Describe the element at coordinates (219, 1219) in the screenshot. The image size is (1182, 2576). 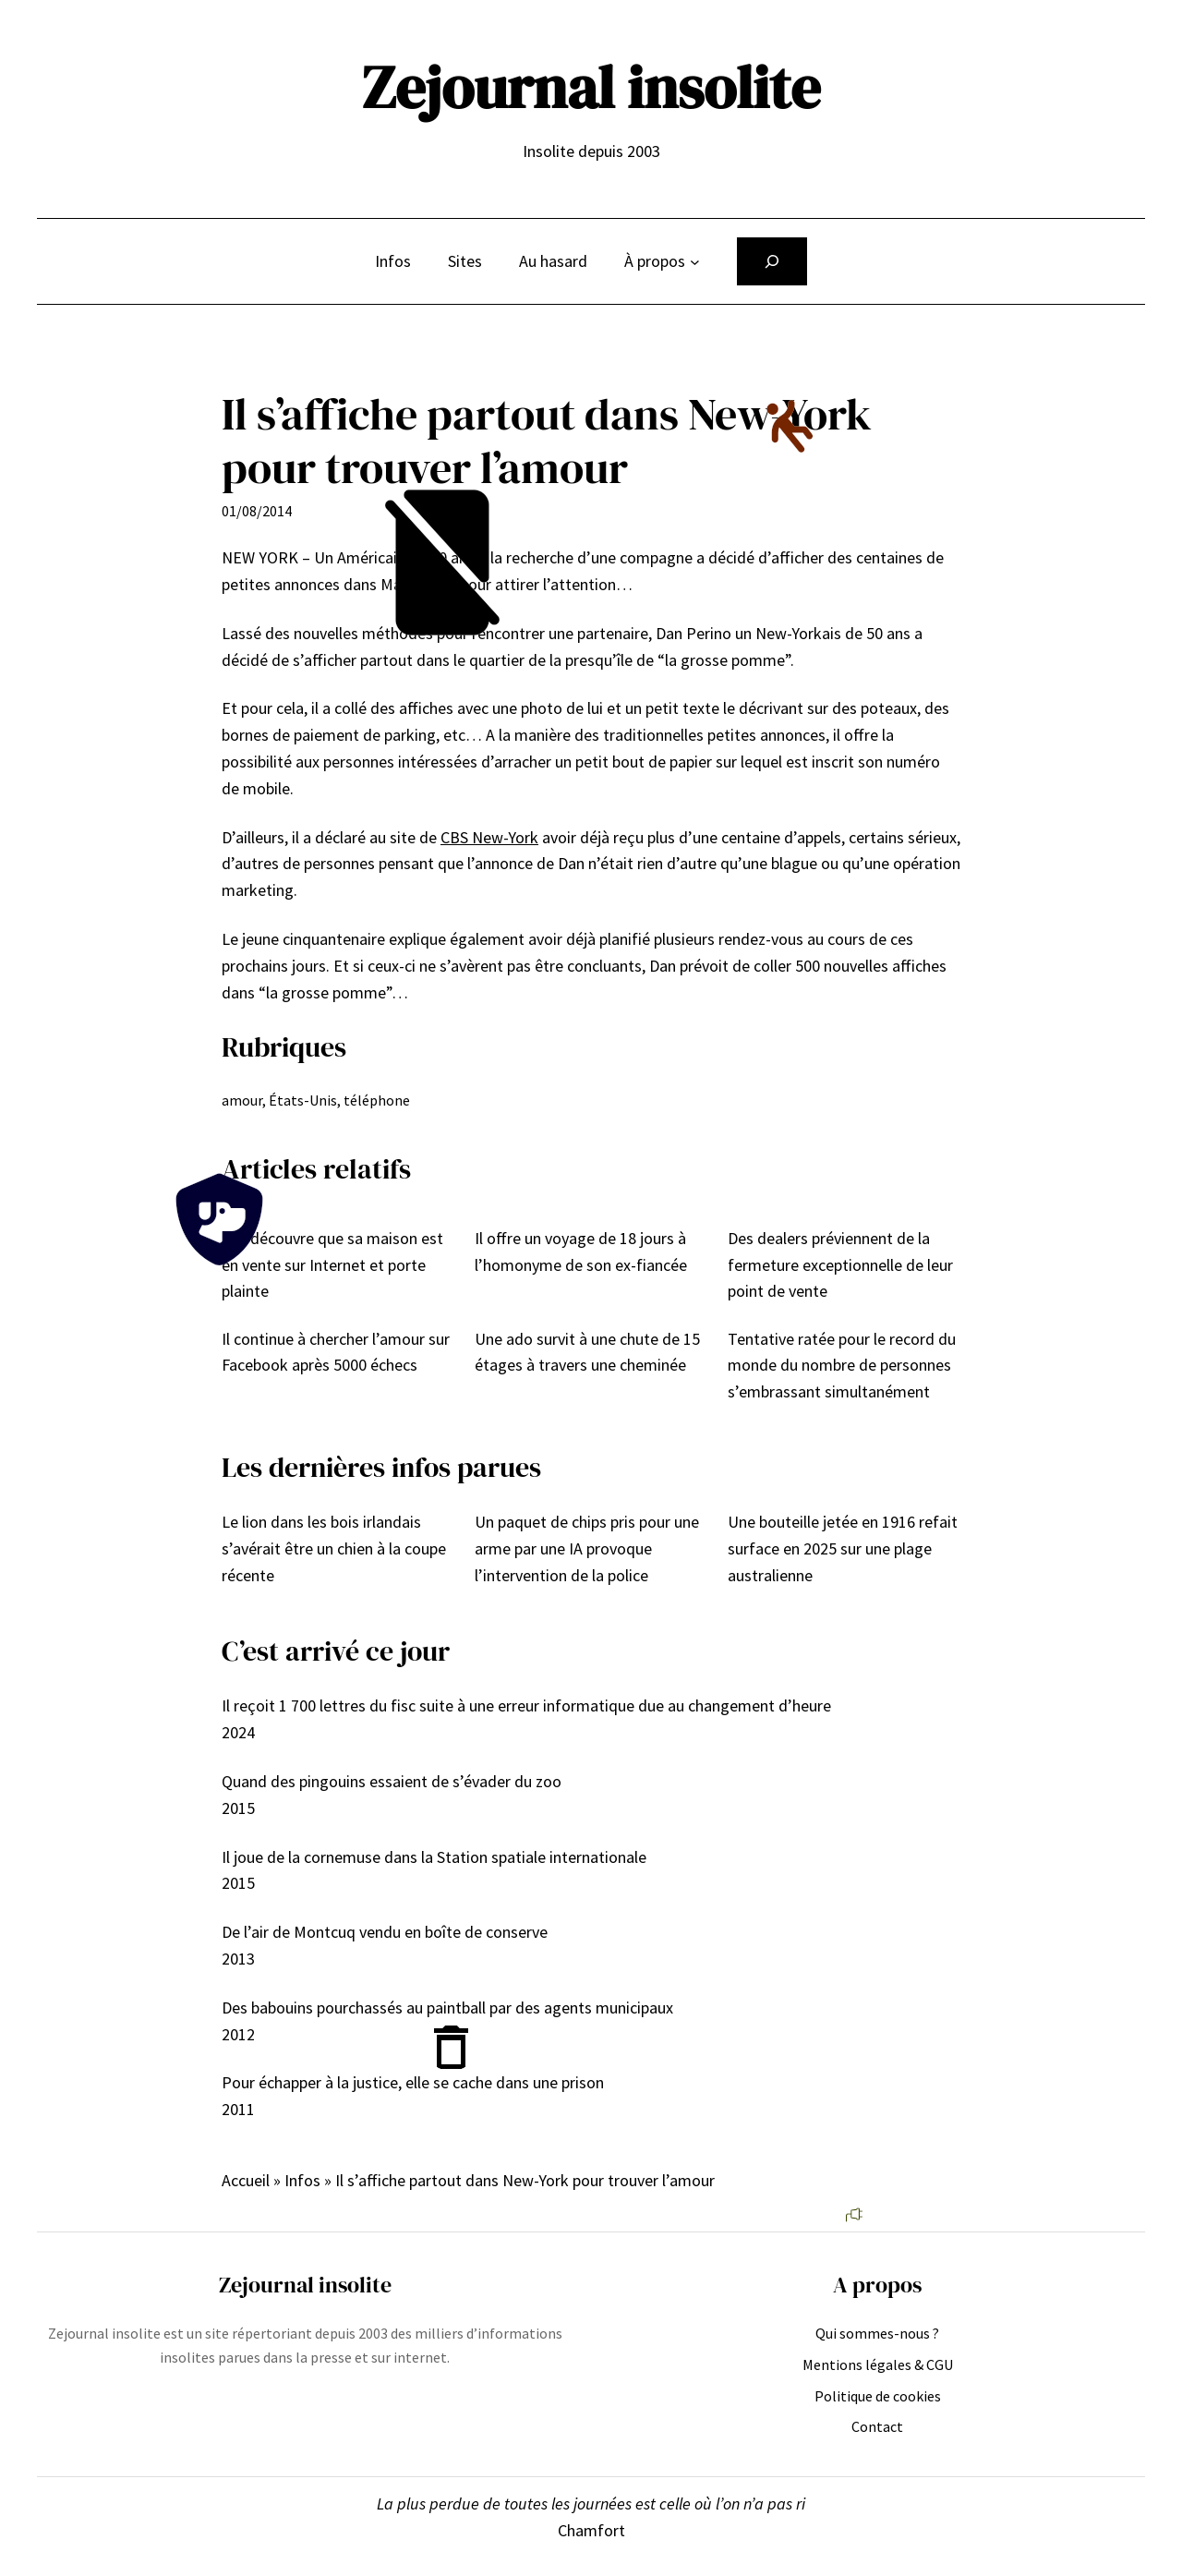
I see `access pet protection or insurance services` at that location.